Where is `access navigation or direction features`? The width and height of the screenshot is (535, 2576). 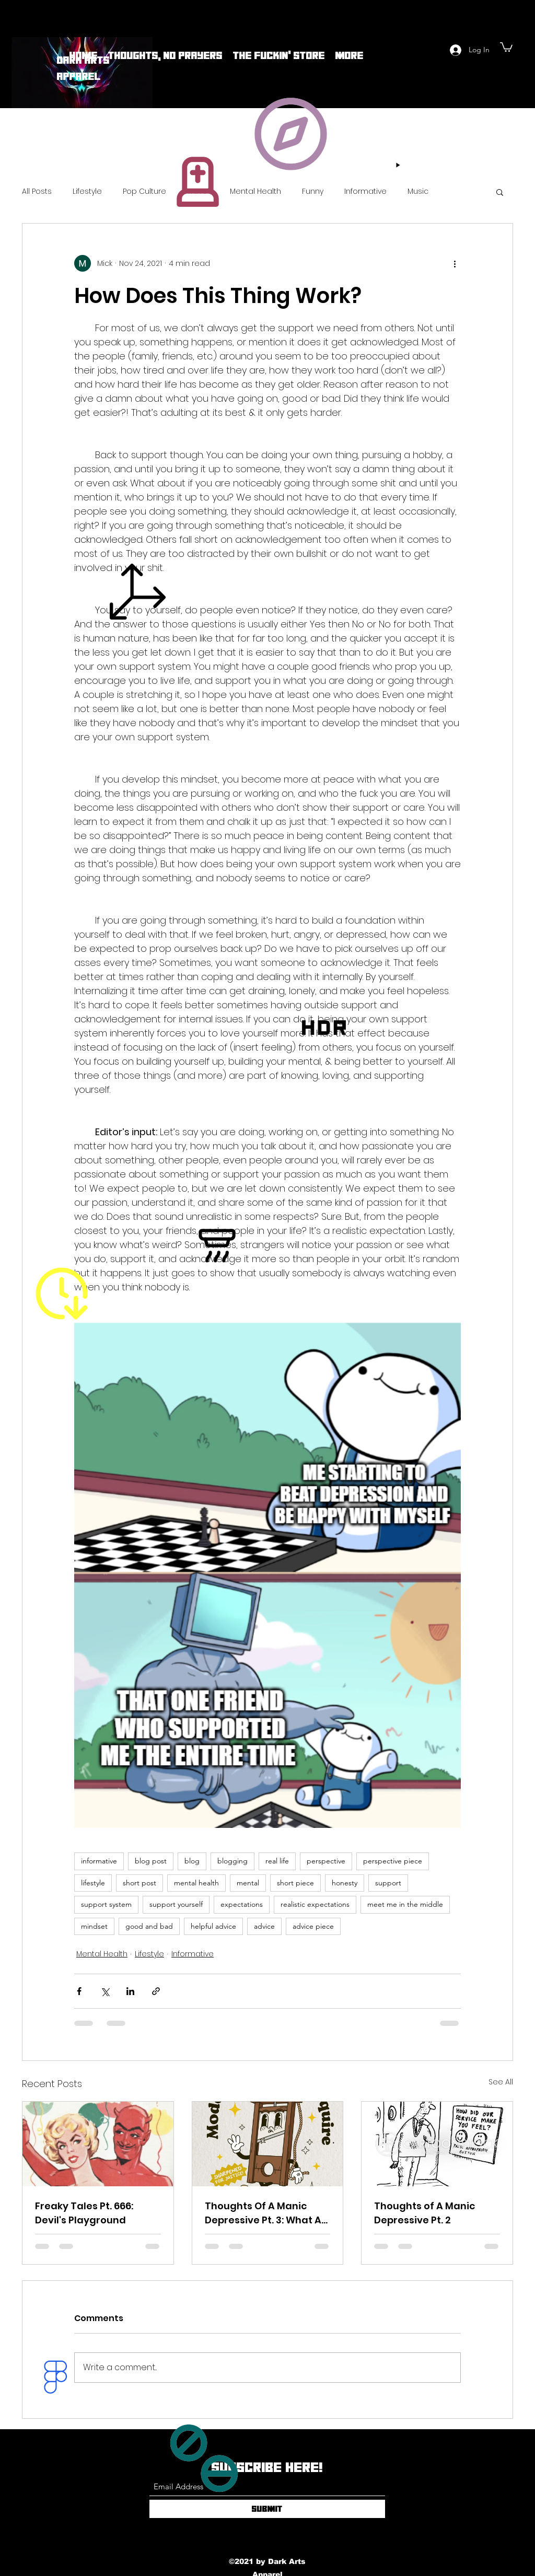 access navigation or direction features is located at coordinates (290, 134).